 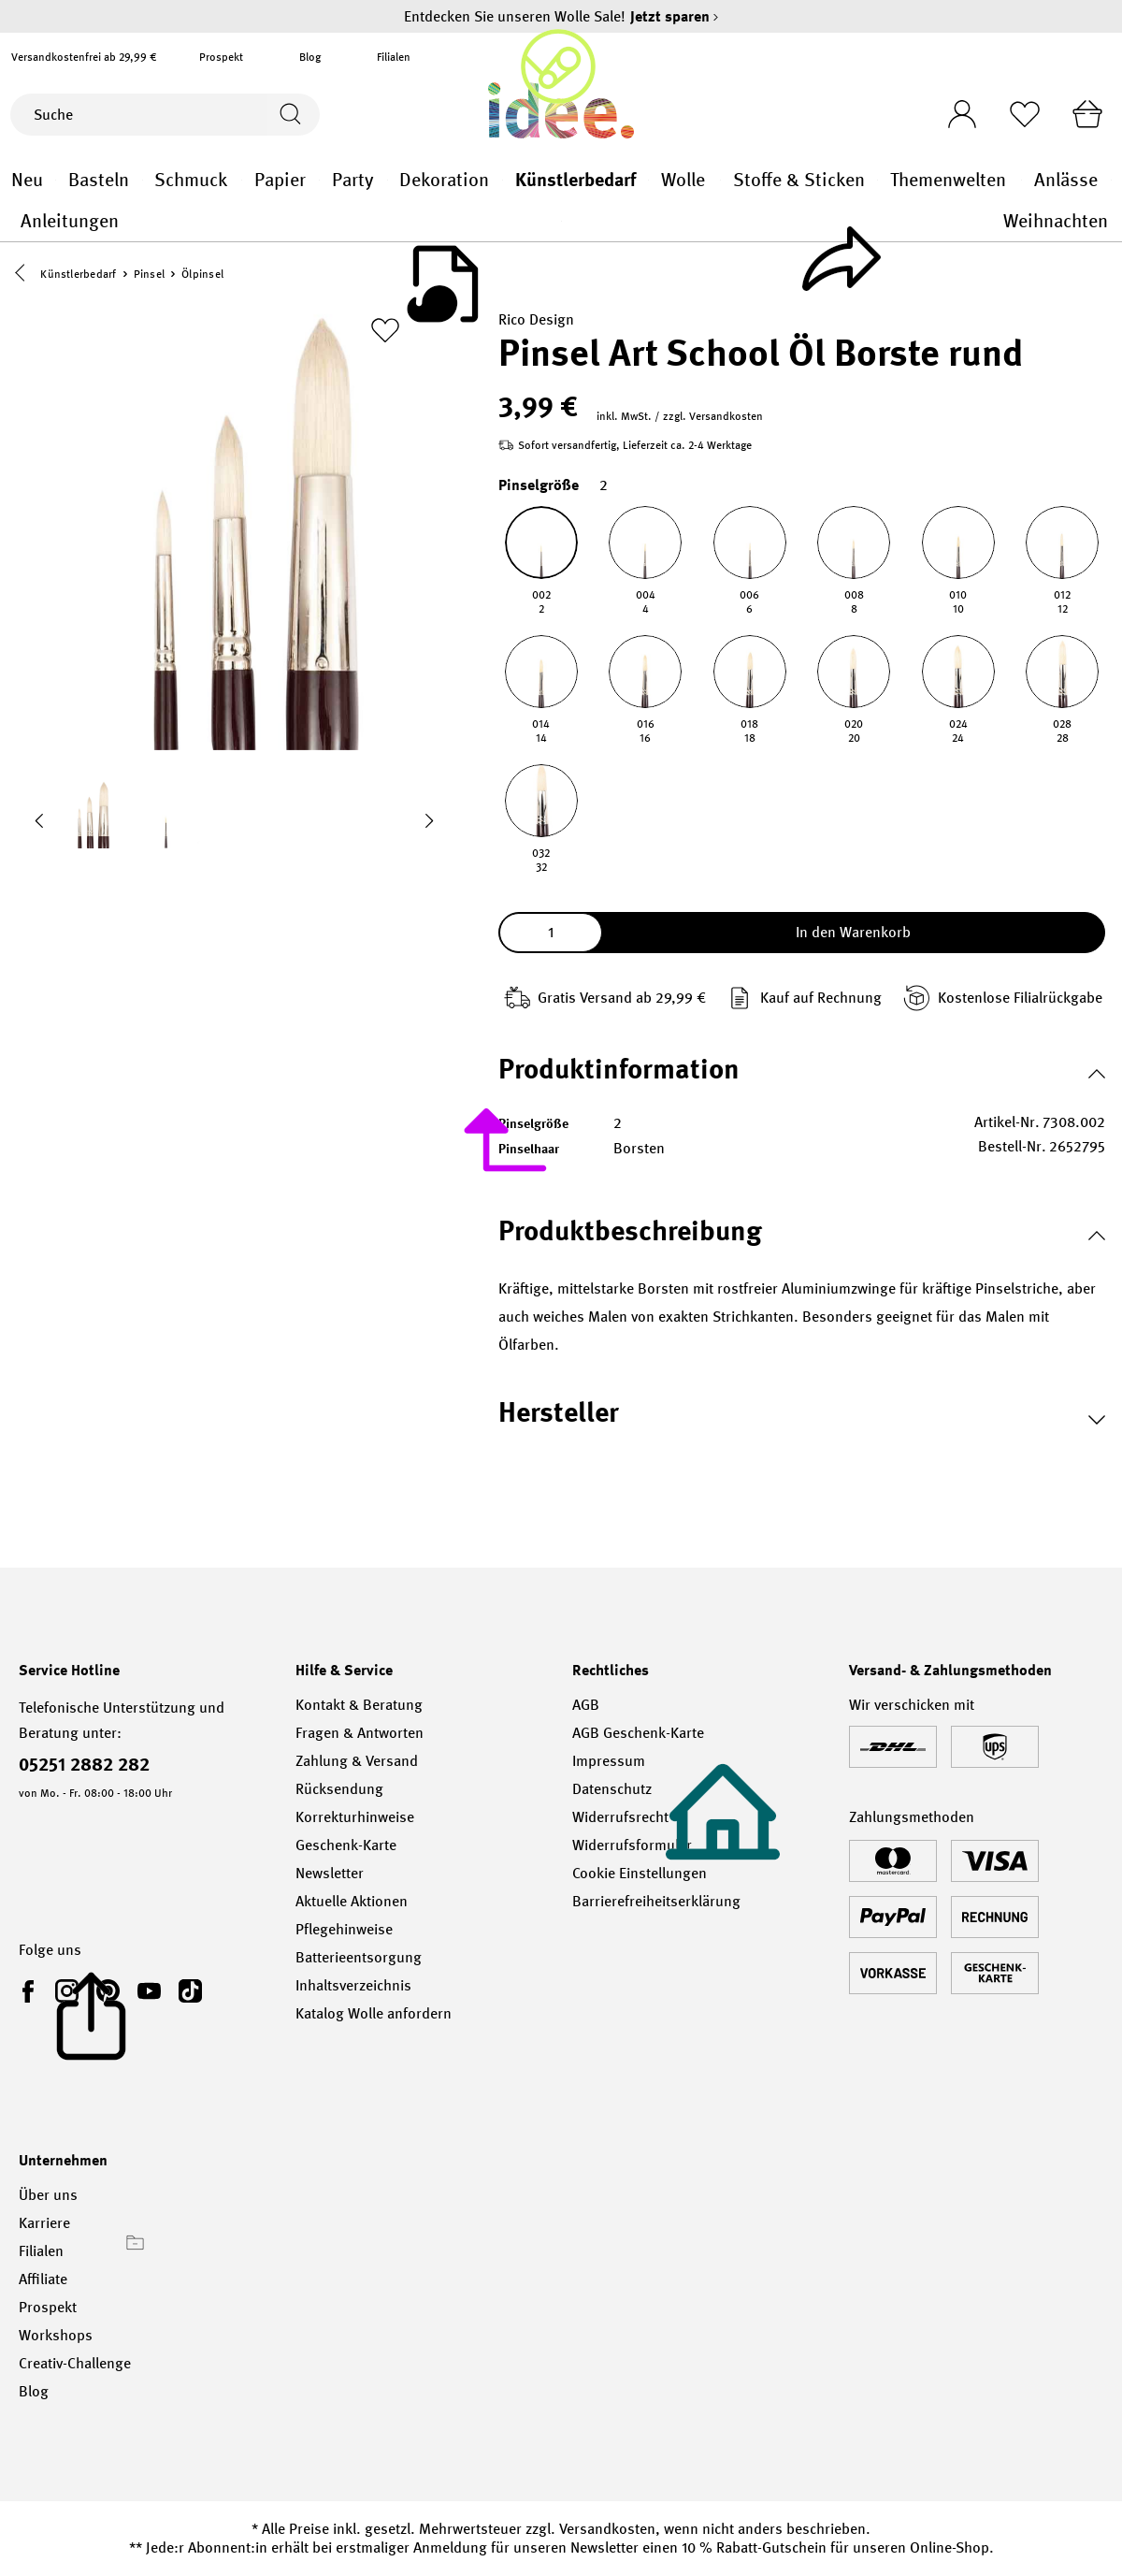 What do you see at coordinates (558, 66) in the screenshot?
I see `open steam gaming platform` at bounding box center [558, 66].